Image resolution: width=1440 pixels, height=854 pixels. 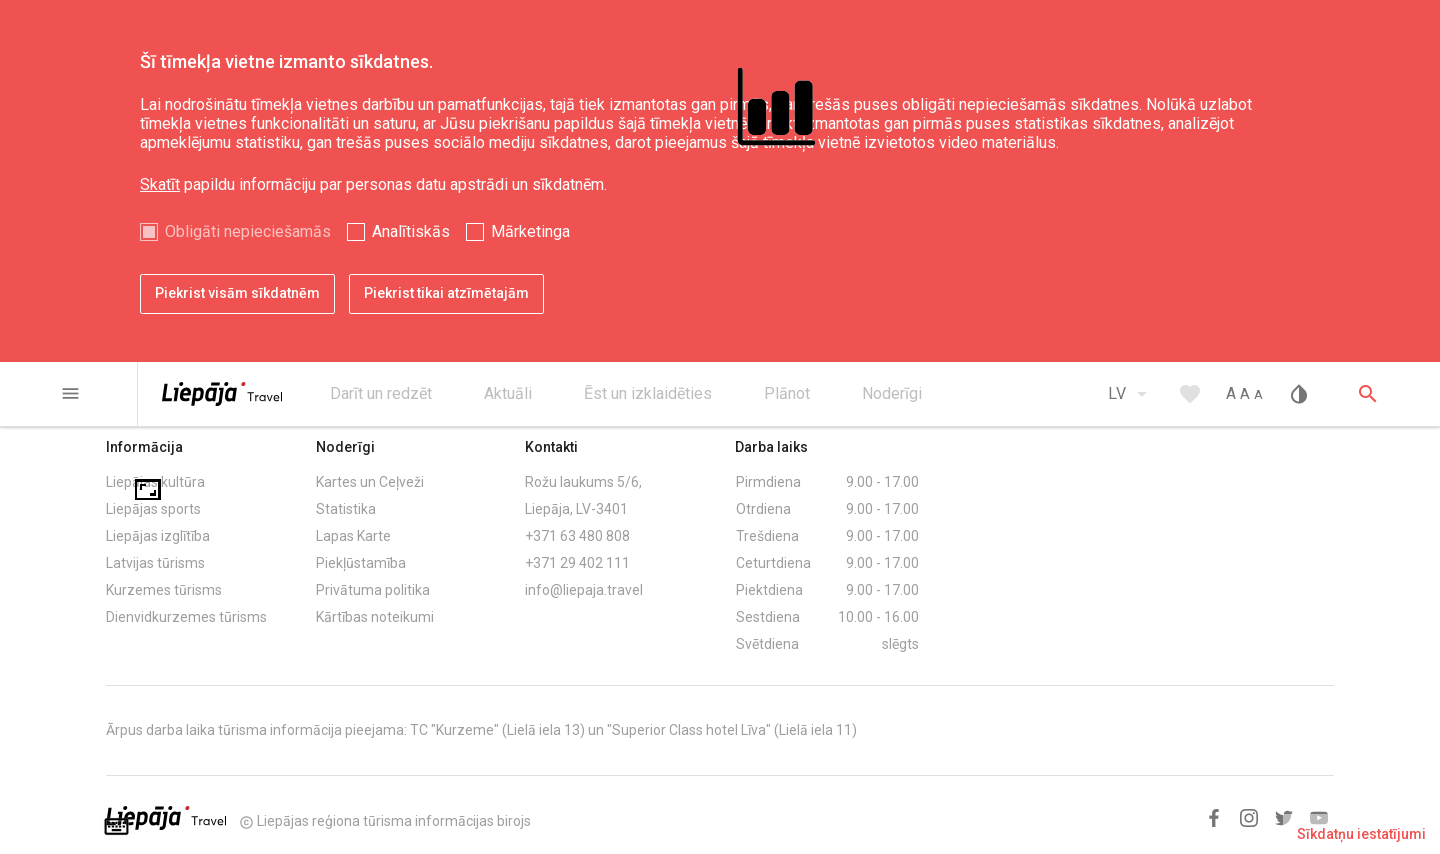 What do you see at coordinates (148, 490) in the screenshot?
I see `adjust aspect ratio settings` at bounding box center [148, 490].